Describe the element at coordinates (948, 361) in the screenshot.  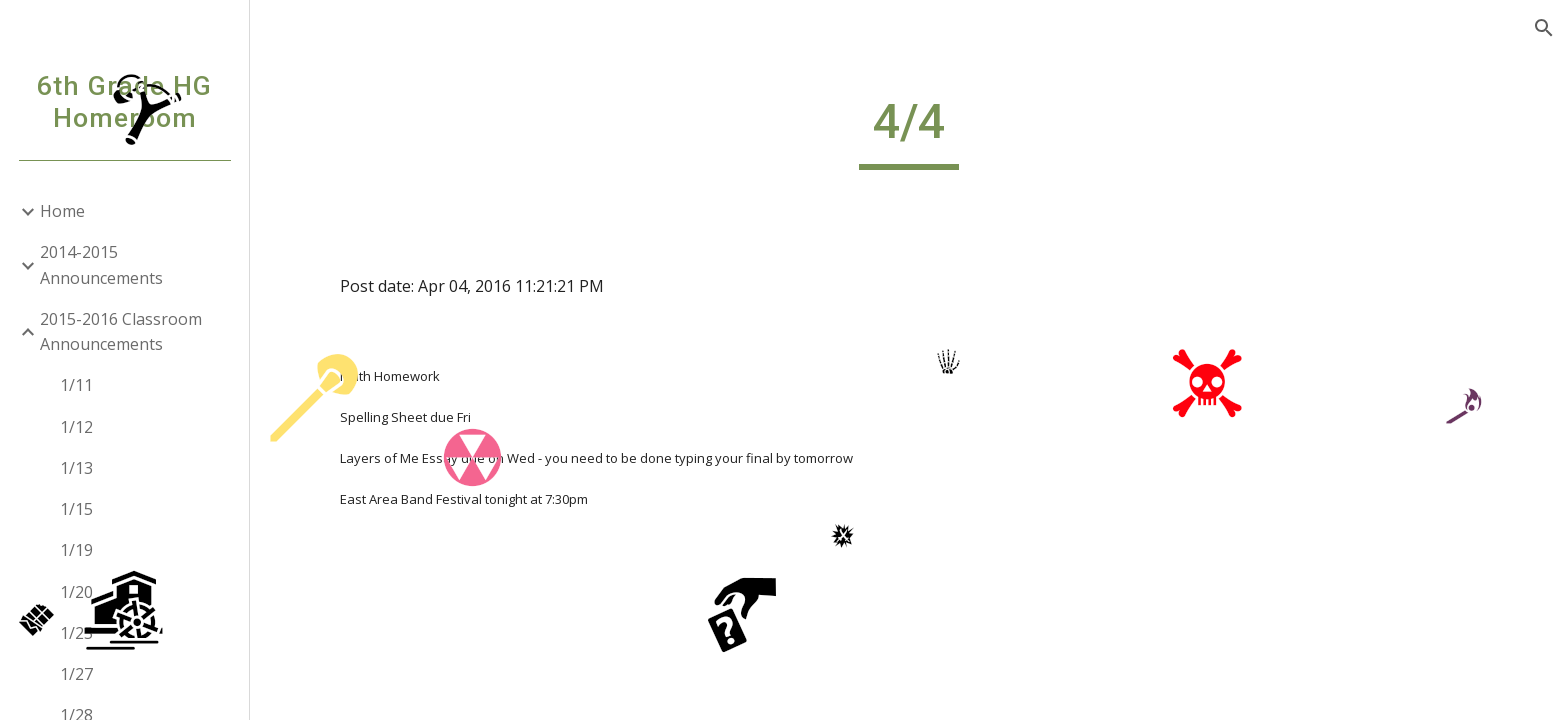
I see `skeleton or undead enemy type indicator` at that location.